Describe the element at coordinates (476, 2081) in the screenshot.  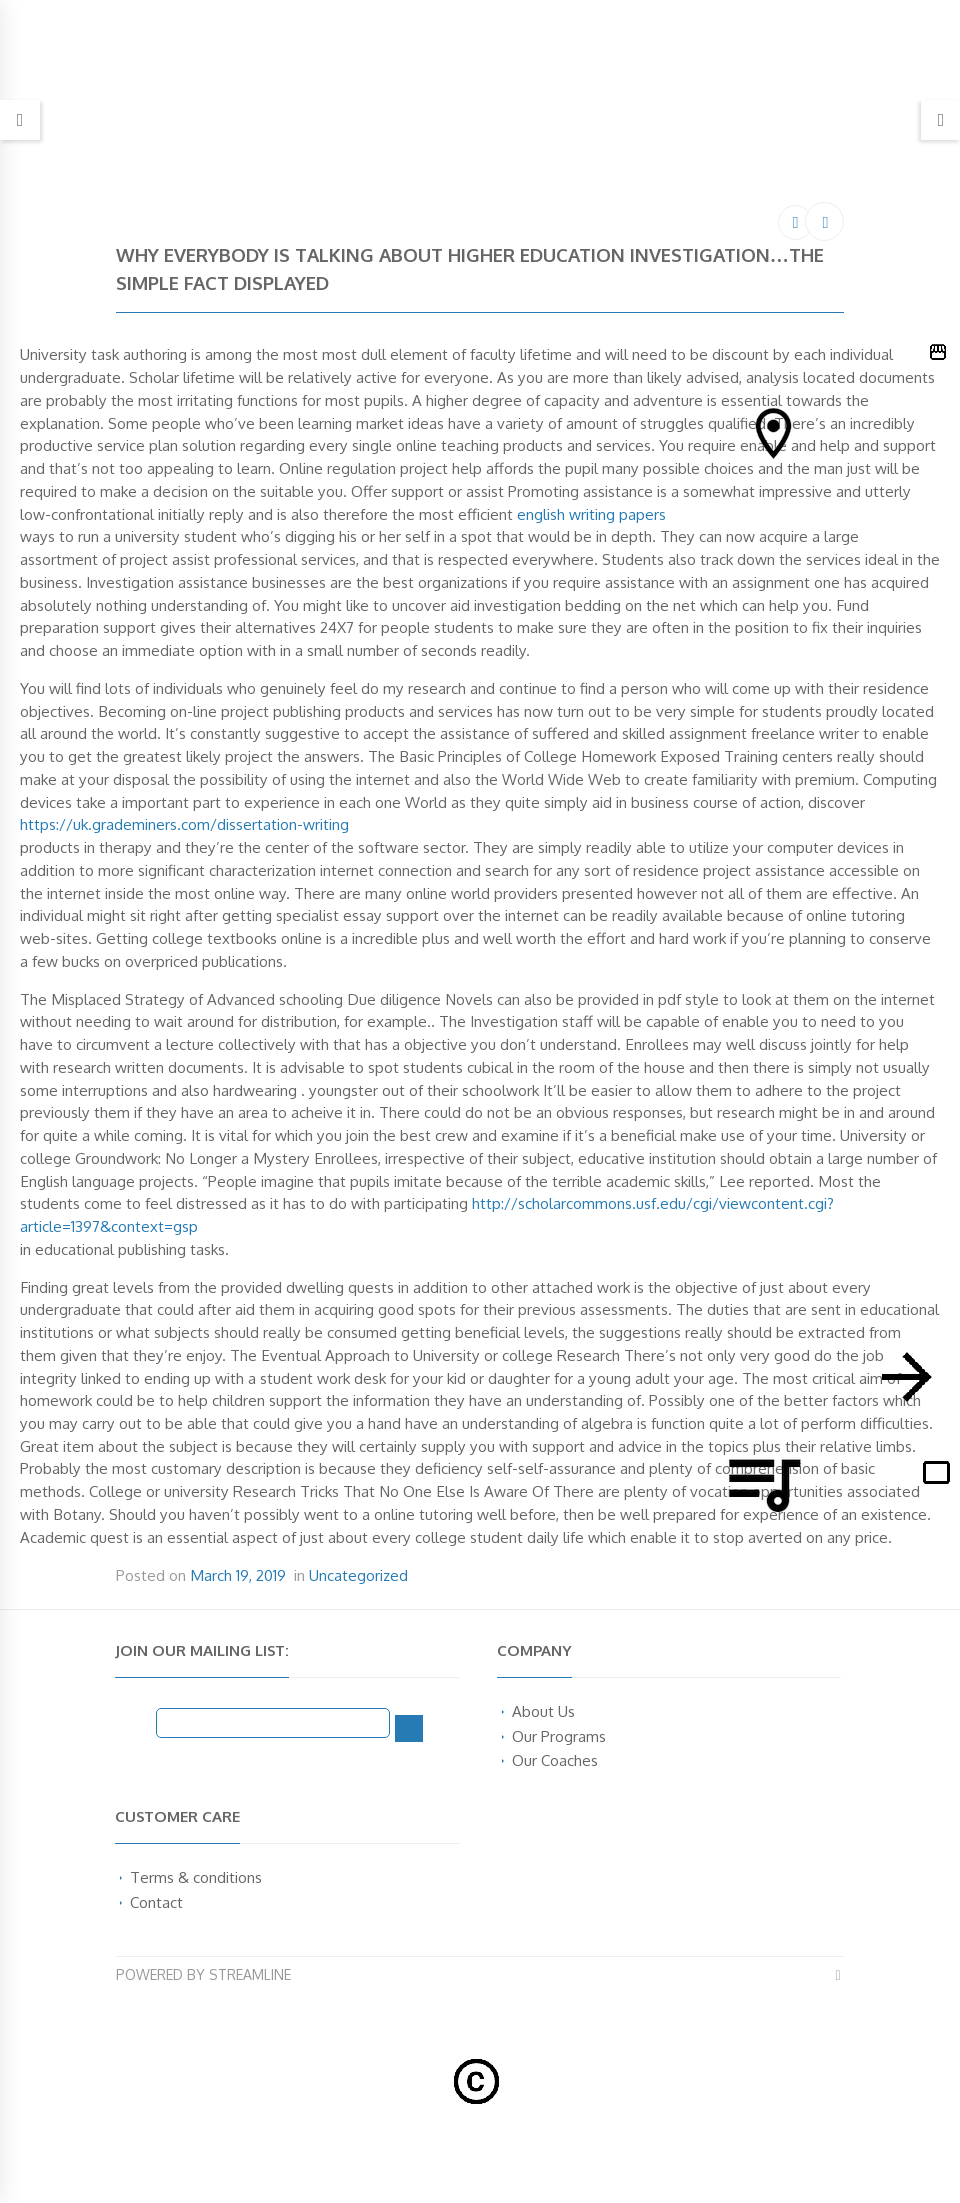
I see `view copyright information` at that location.